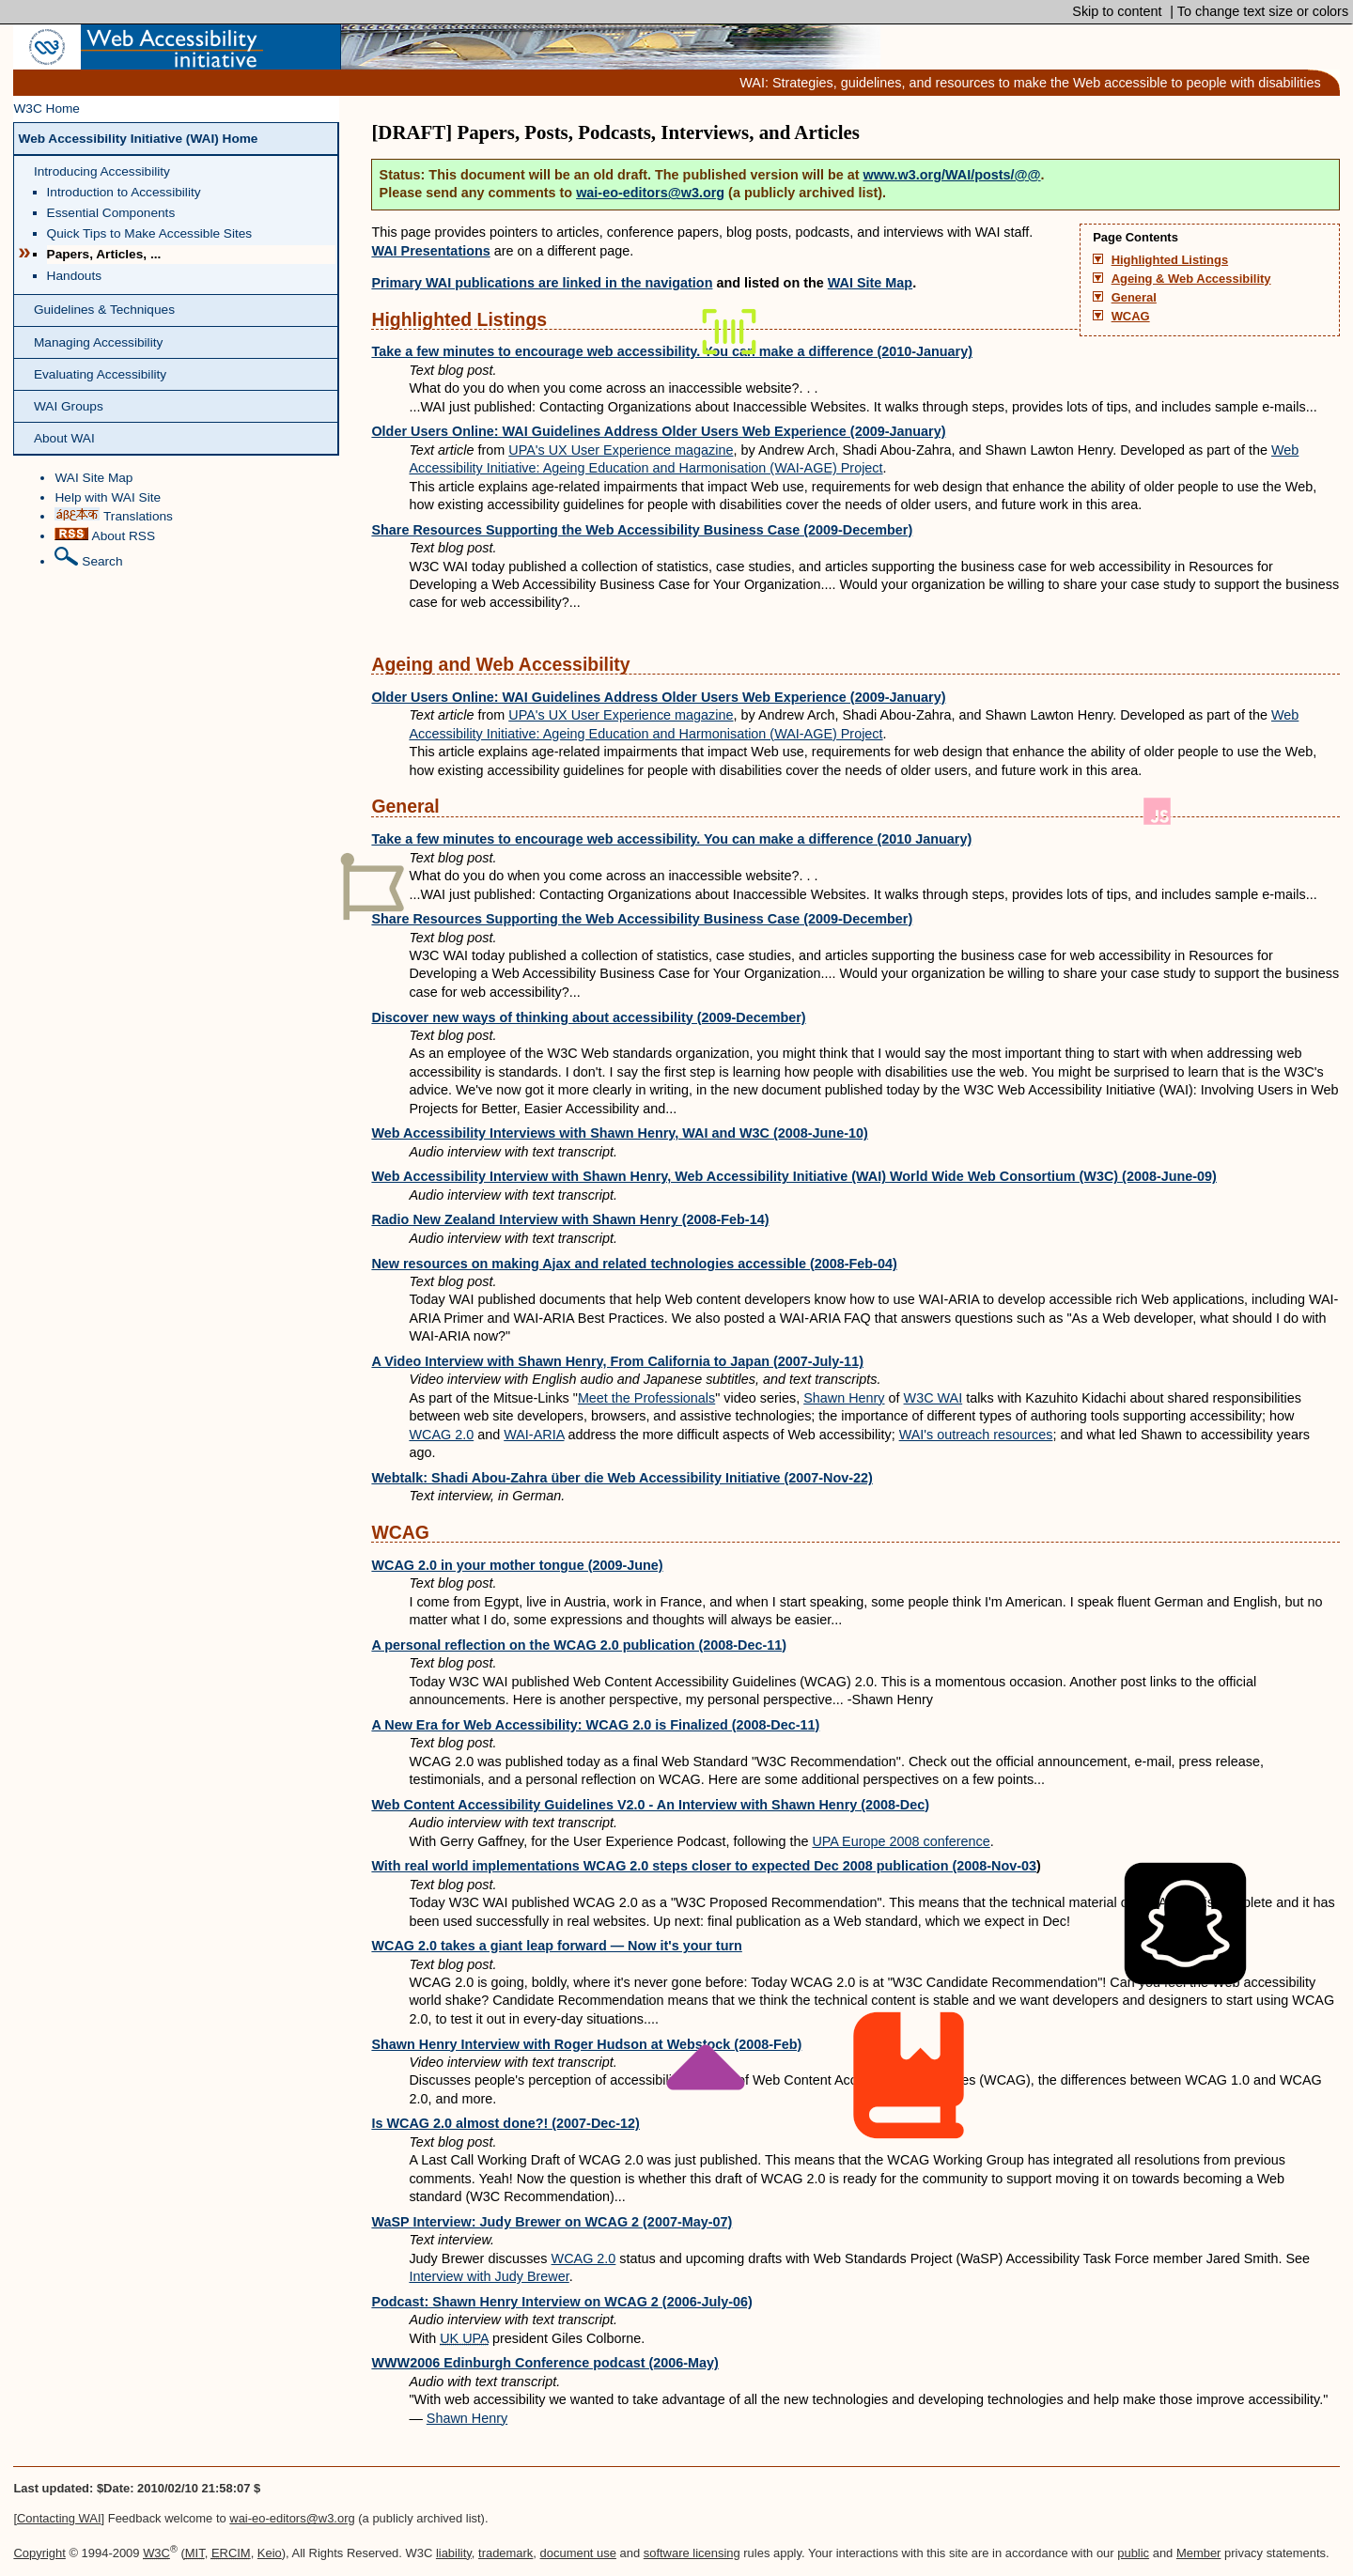 This screenshot has height=2576, width=1353. Describe the element at coordinates (1185, 1923) in the screenshot. I see `open snapchat app` at that location.